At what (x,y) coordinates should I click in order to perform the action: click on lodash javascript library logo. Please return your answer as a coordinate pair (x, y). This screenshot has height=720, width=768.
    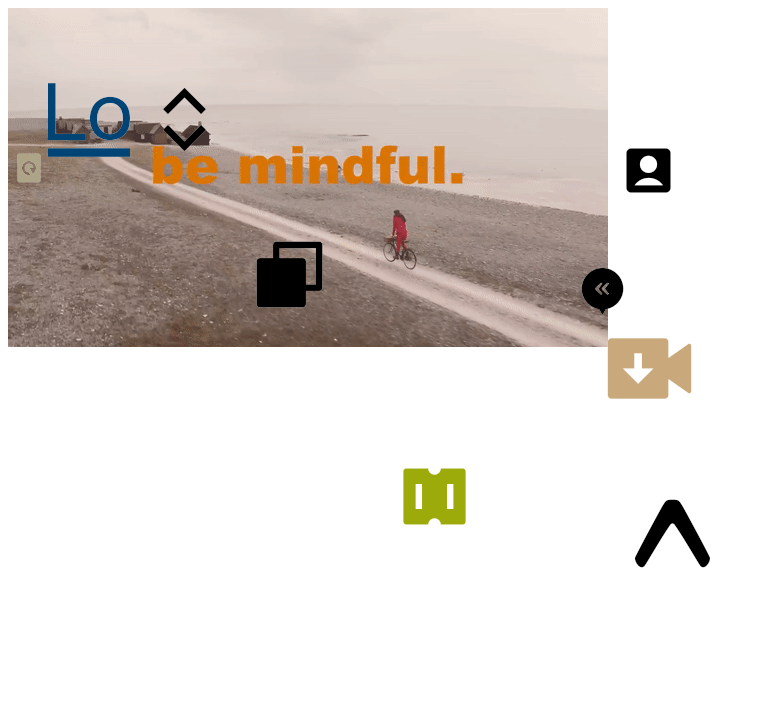
    Looking at the image, I should click on (89, 120).